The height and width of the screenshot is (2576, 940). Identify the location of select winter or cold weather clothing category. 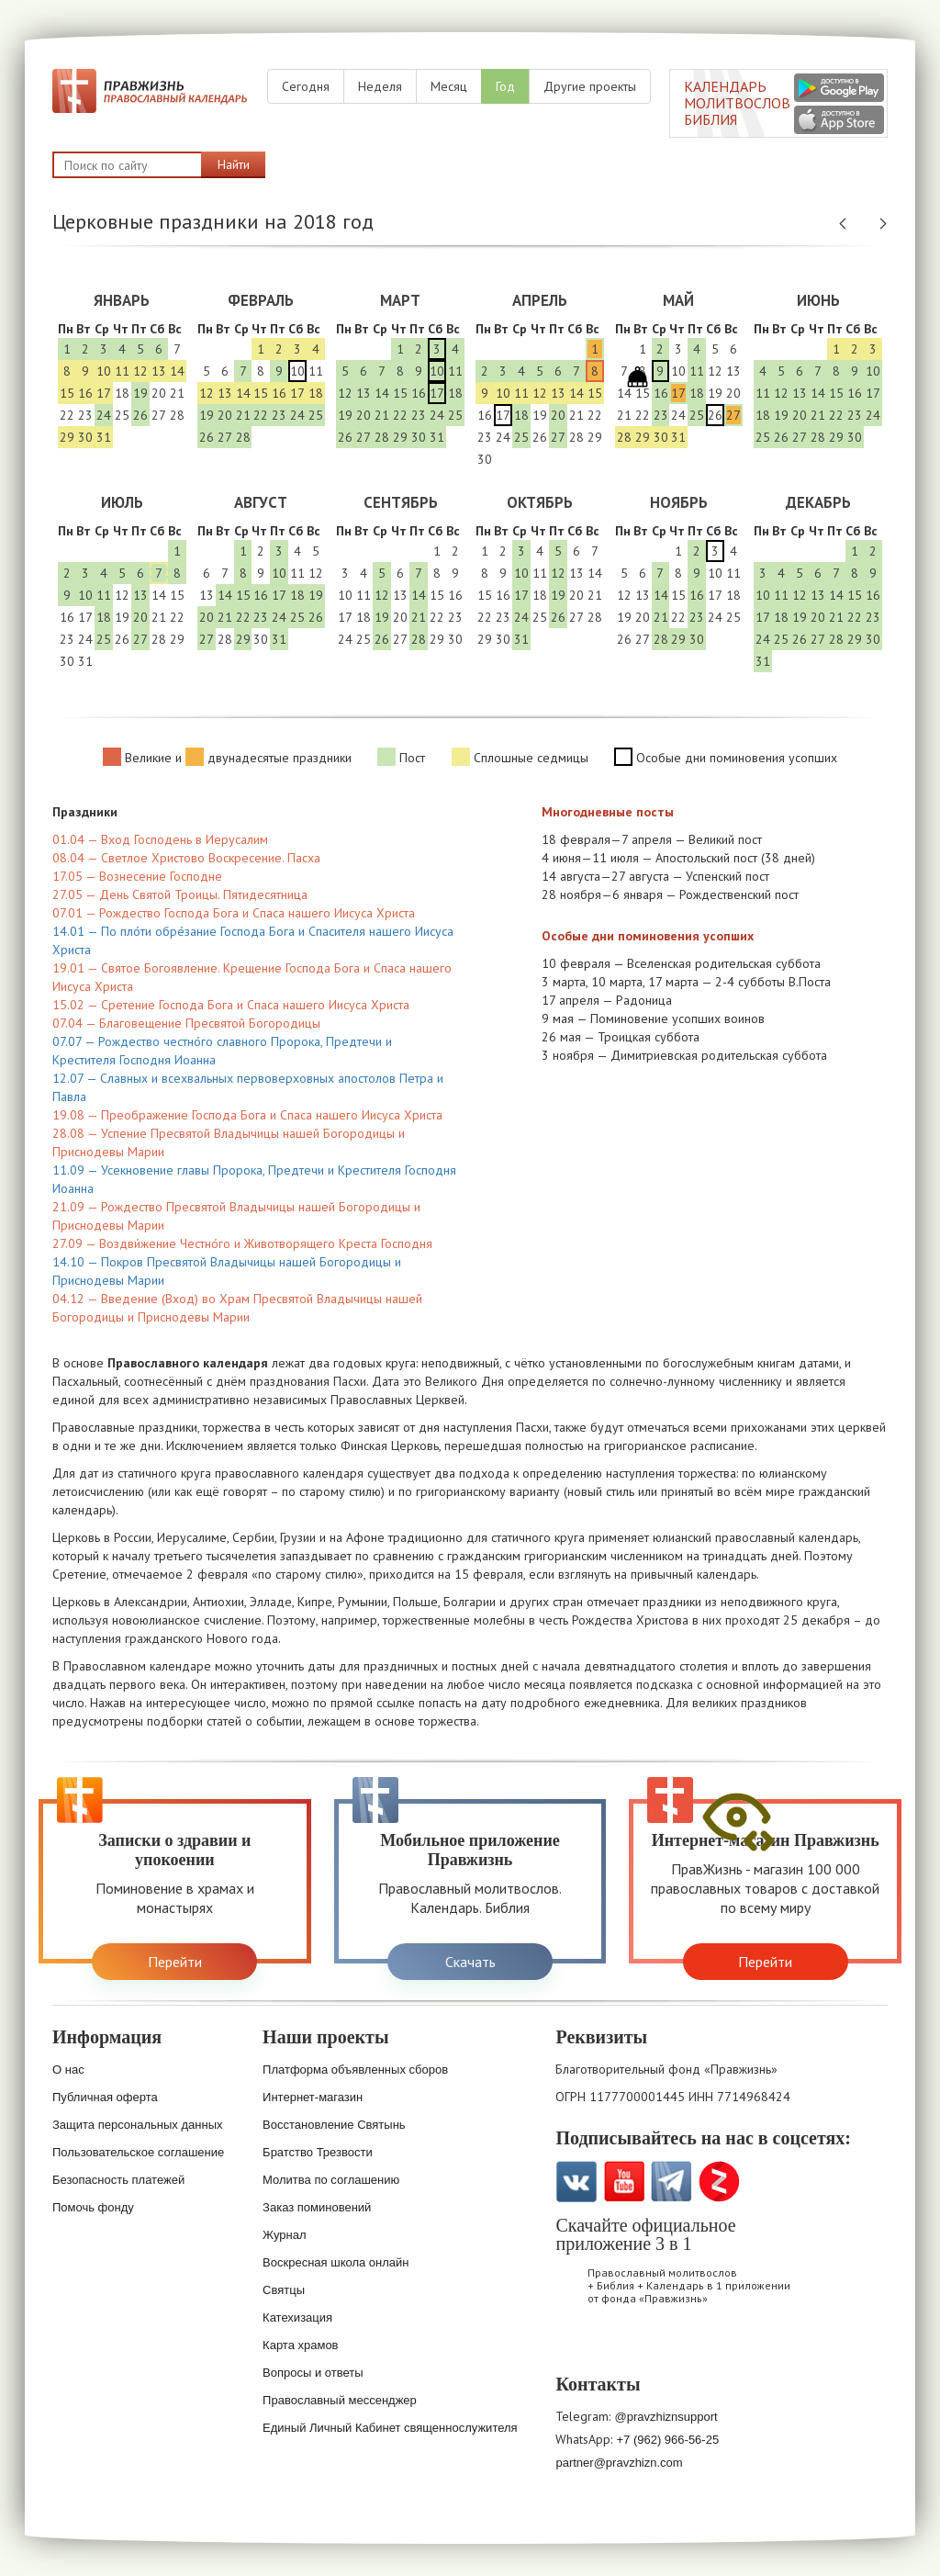
(637, 377).